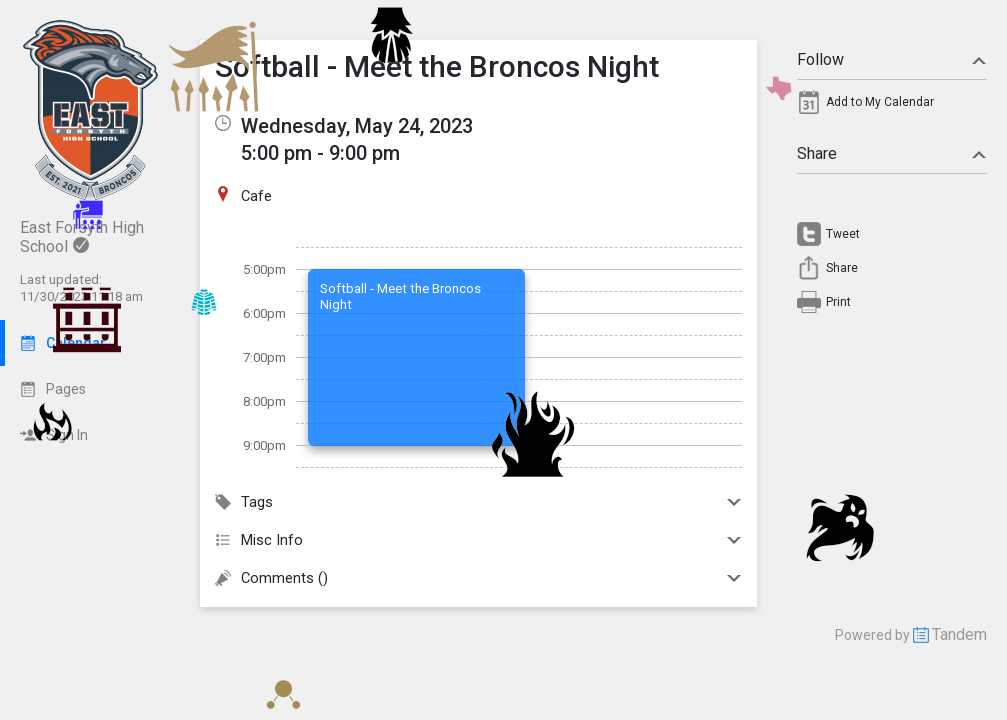  Describe the element at coordinates (283, 694) in the screenshot. I see `indicates water or hydration level` at that location.